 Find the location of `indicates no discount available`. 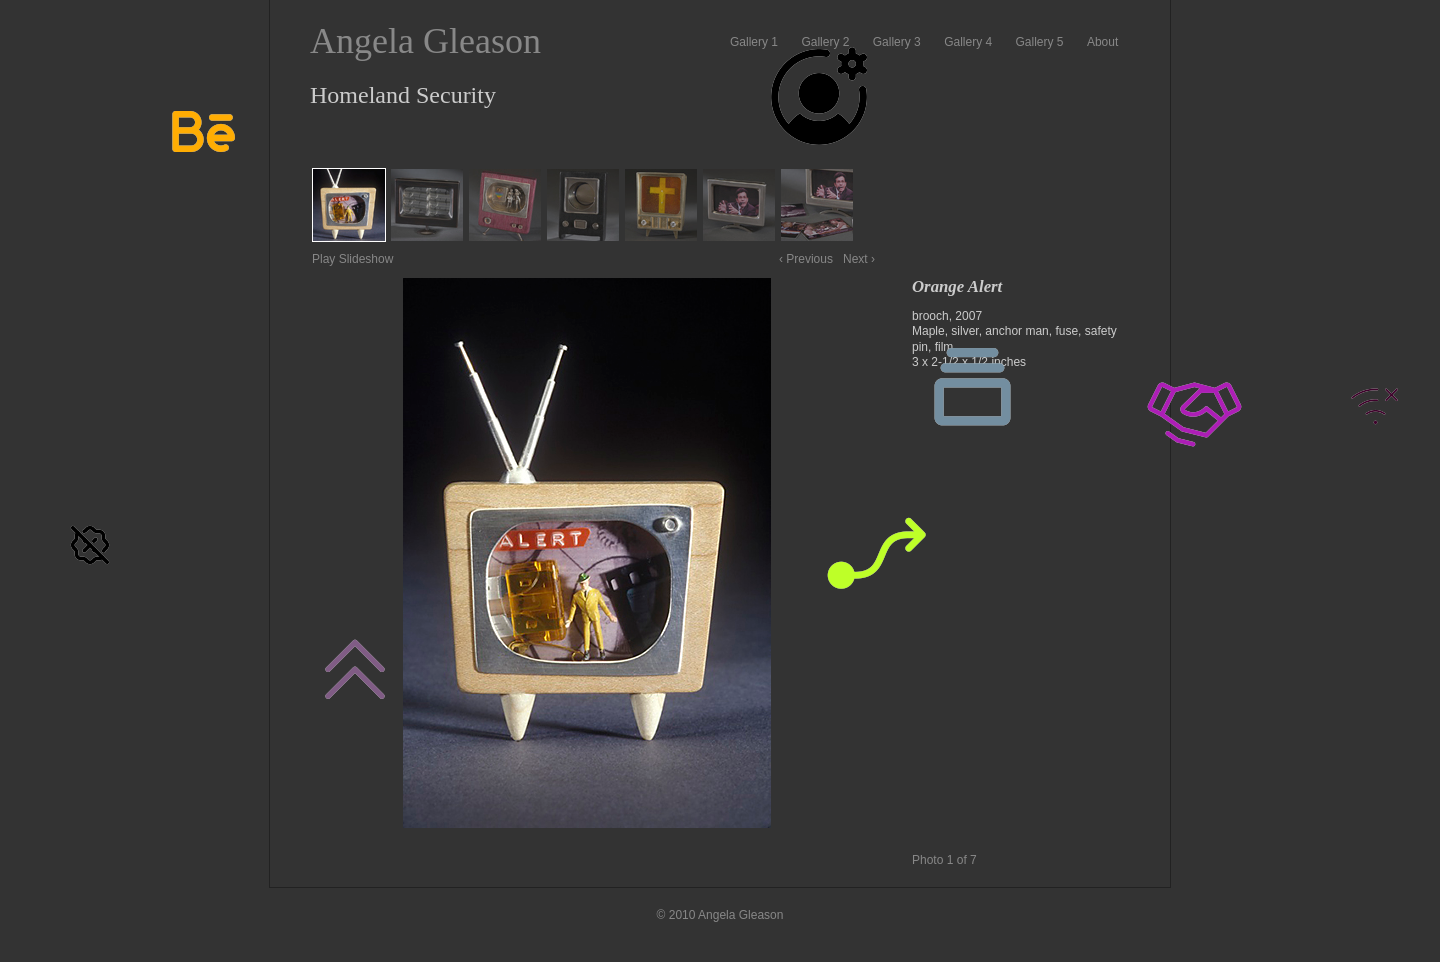

indicates no discount available is located at coordinates (90, 545).